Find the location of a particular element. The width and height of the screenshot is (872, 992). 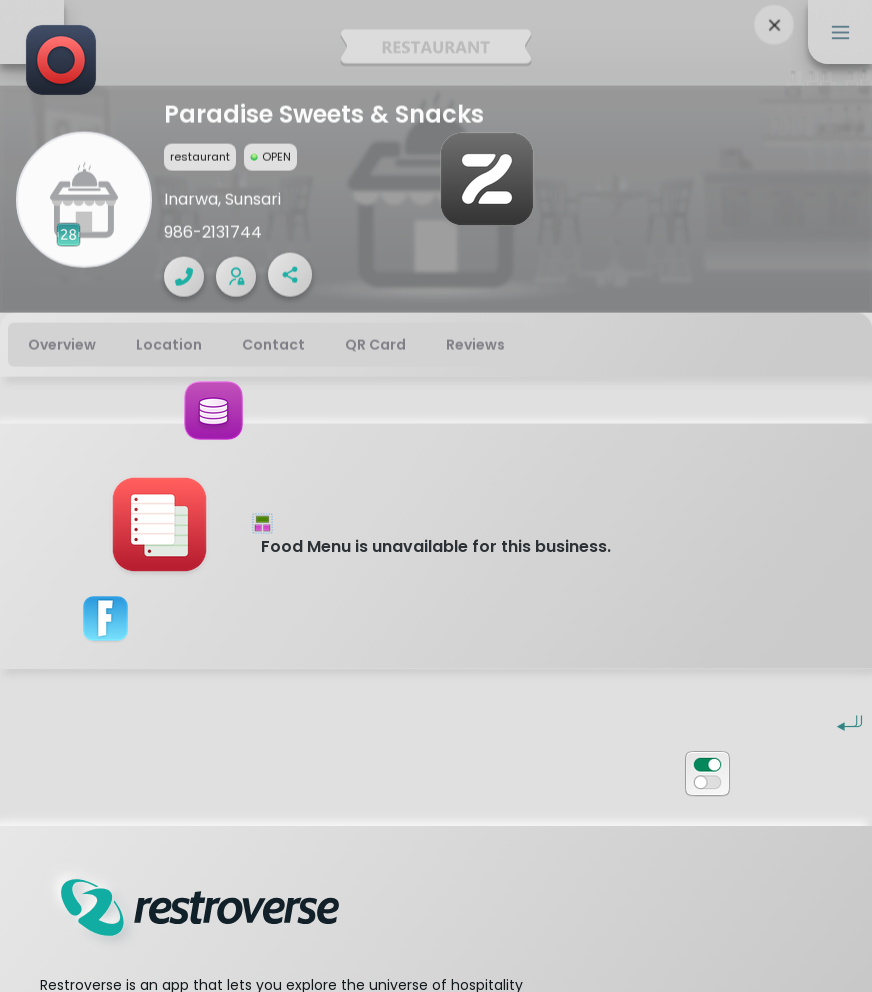

open the calendar app is located at coordinates (68, 234).